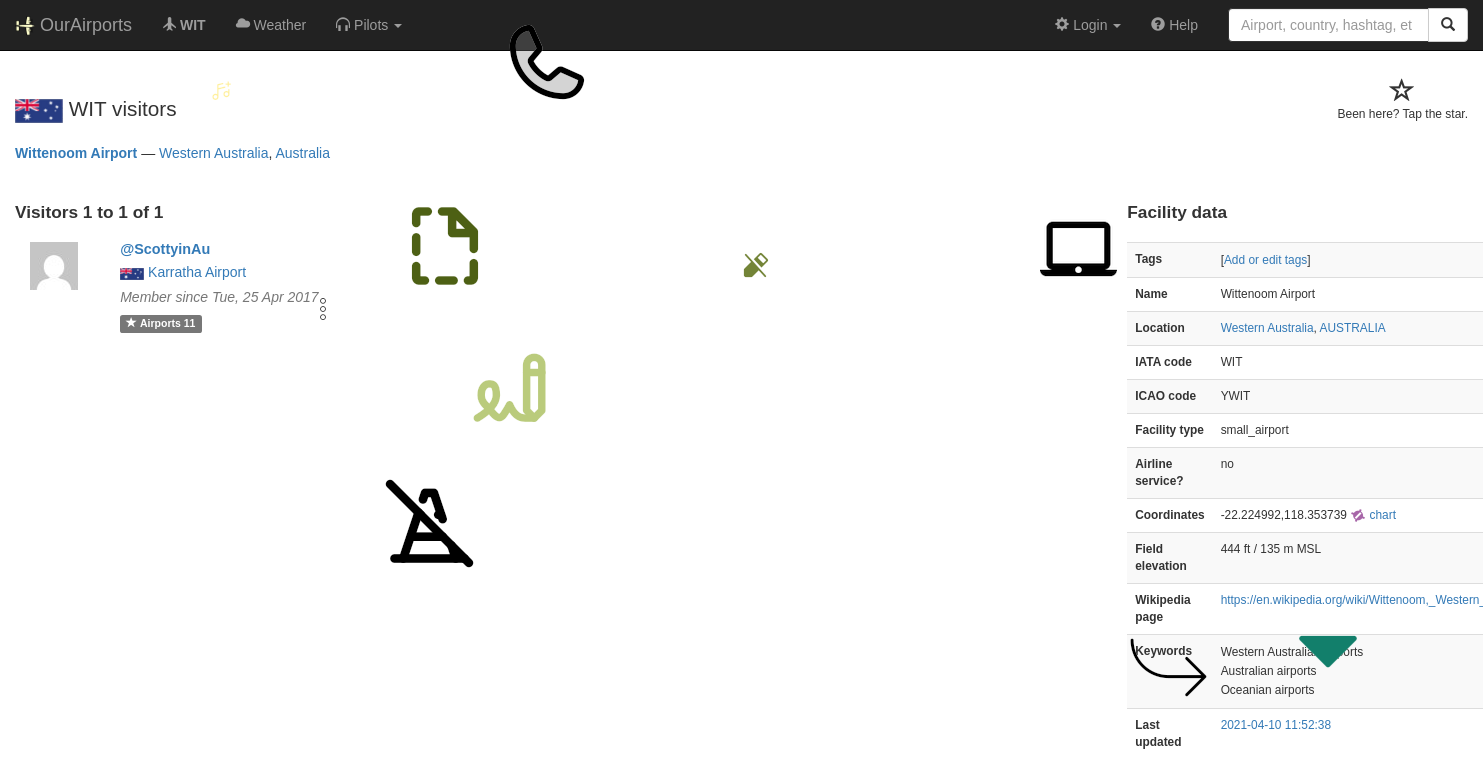 The width and height of the screenshot is (1483, 779). I want to click on access mac or laptop-specific settings, so click(1078, 250).